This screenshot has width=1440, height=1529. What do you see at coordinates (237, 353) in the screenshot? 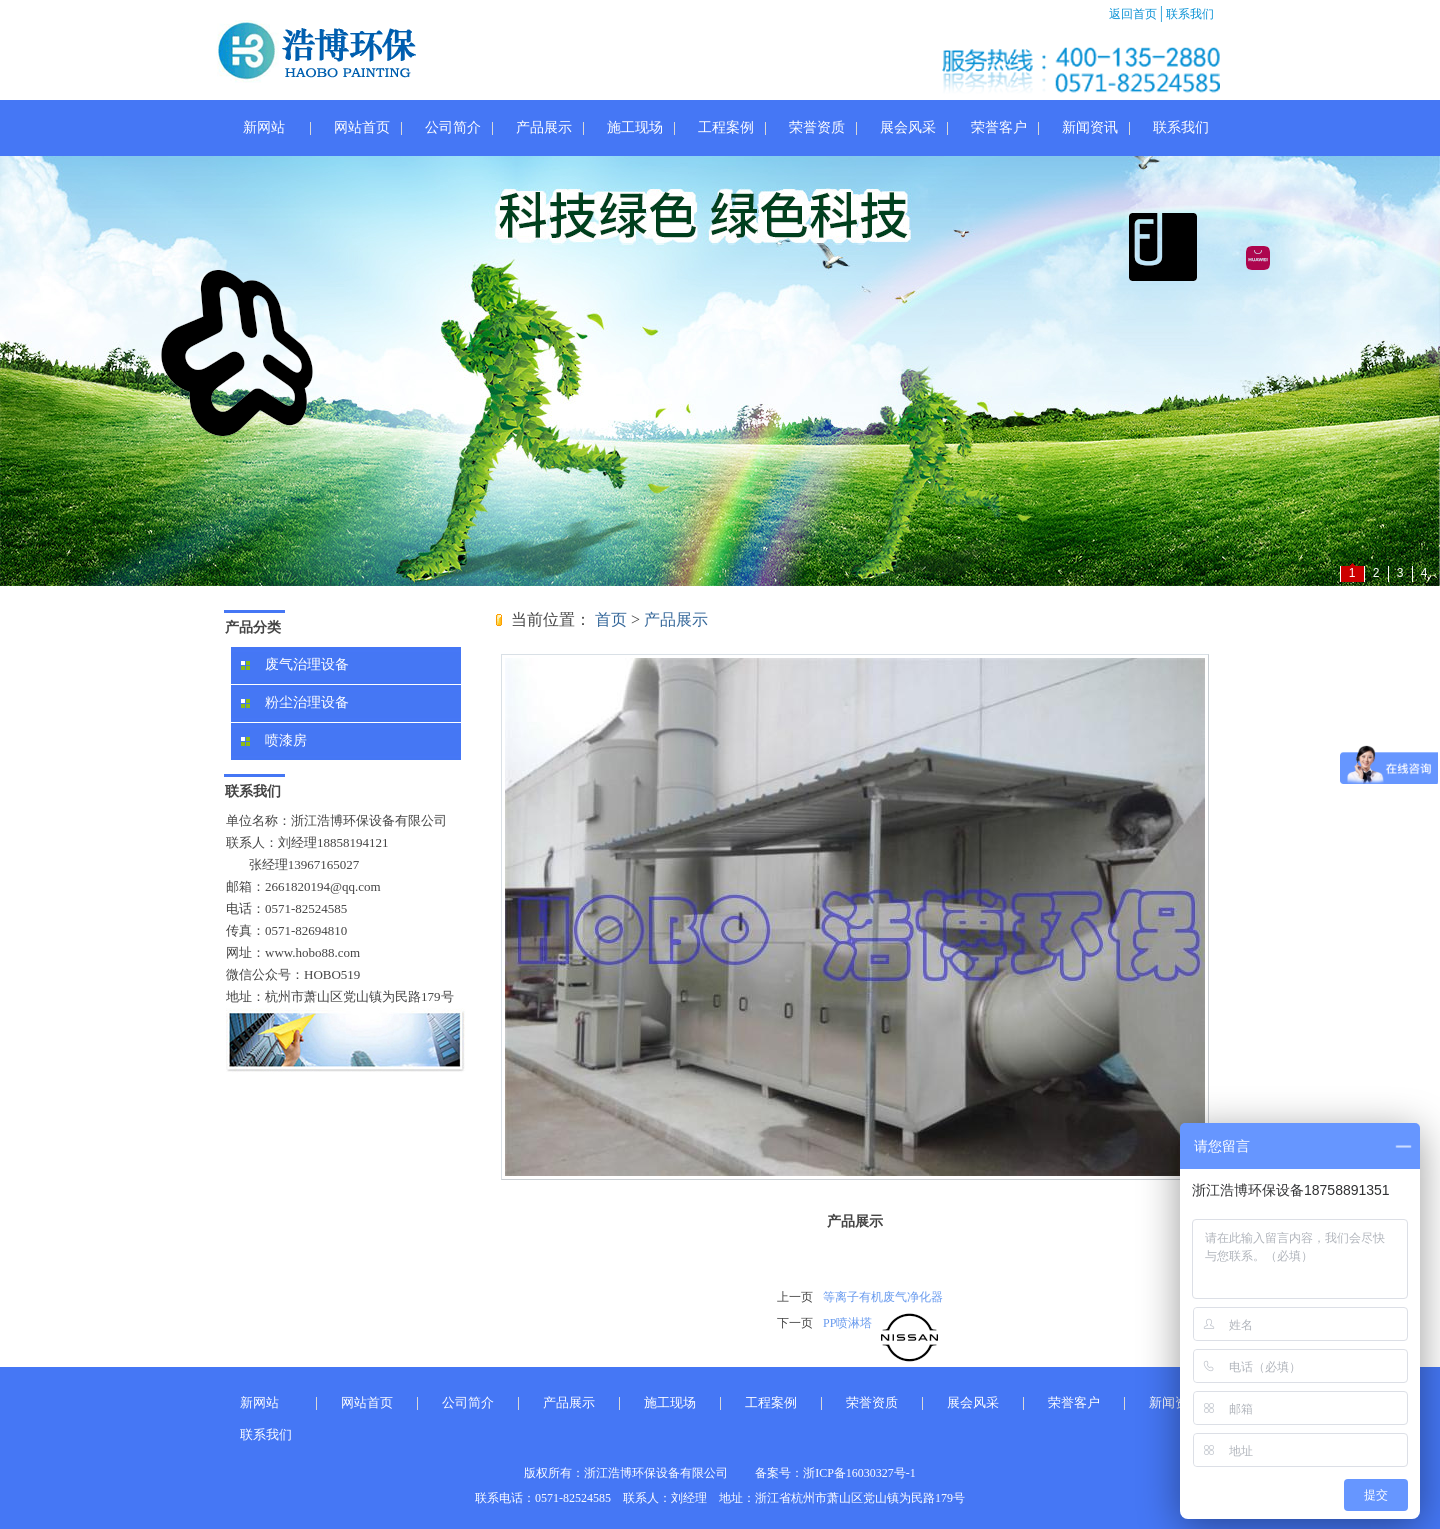
I see `open webmin server administration panel` at bounding box center [237, 353].